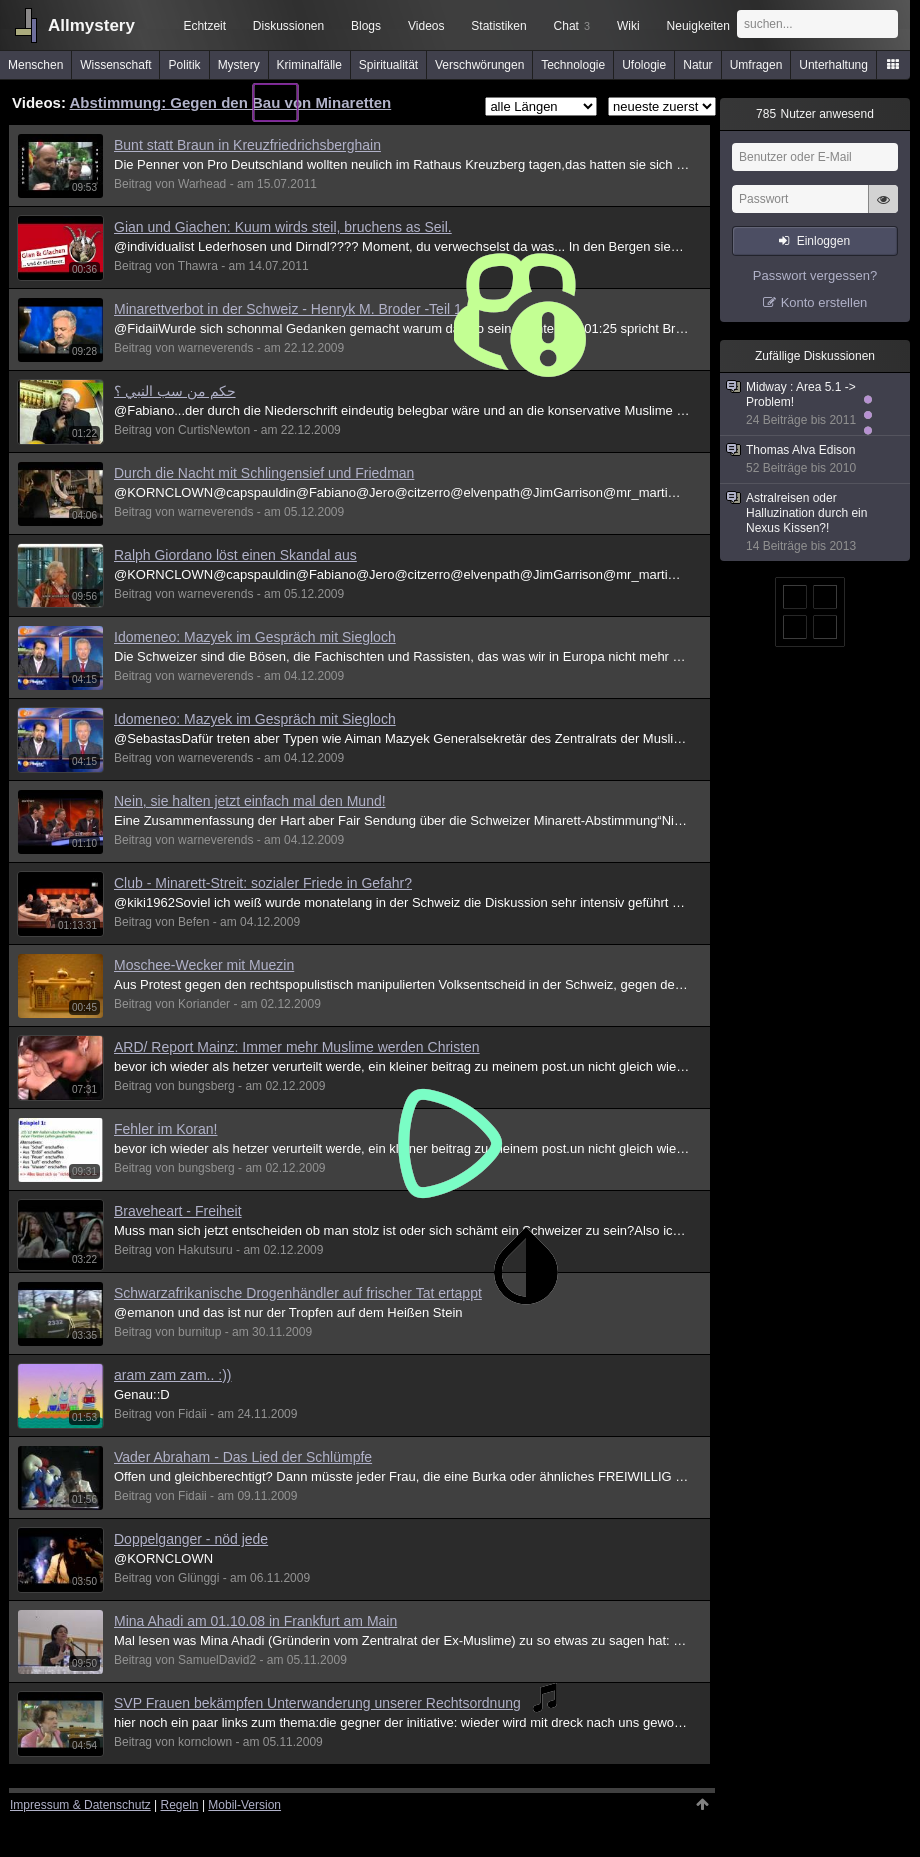 Image resolution: width=920 pixels, height=1857 pixels. What do you see at coordinates (810, 612) in the screenshot?
I see `apply borders to all sides of a cell or table` at bounding box center [810, 612].